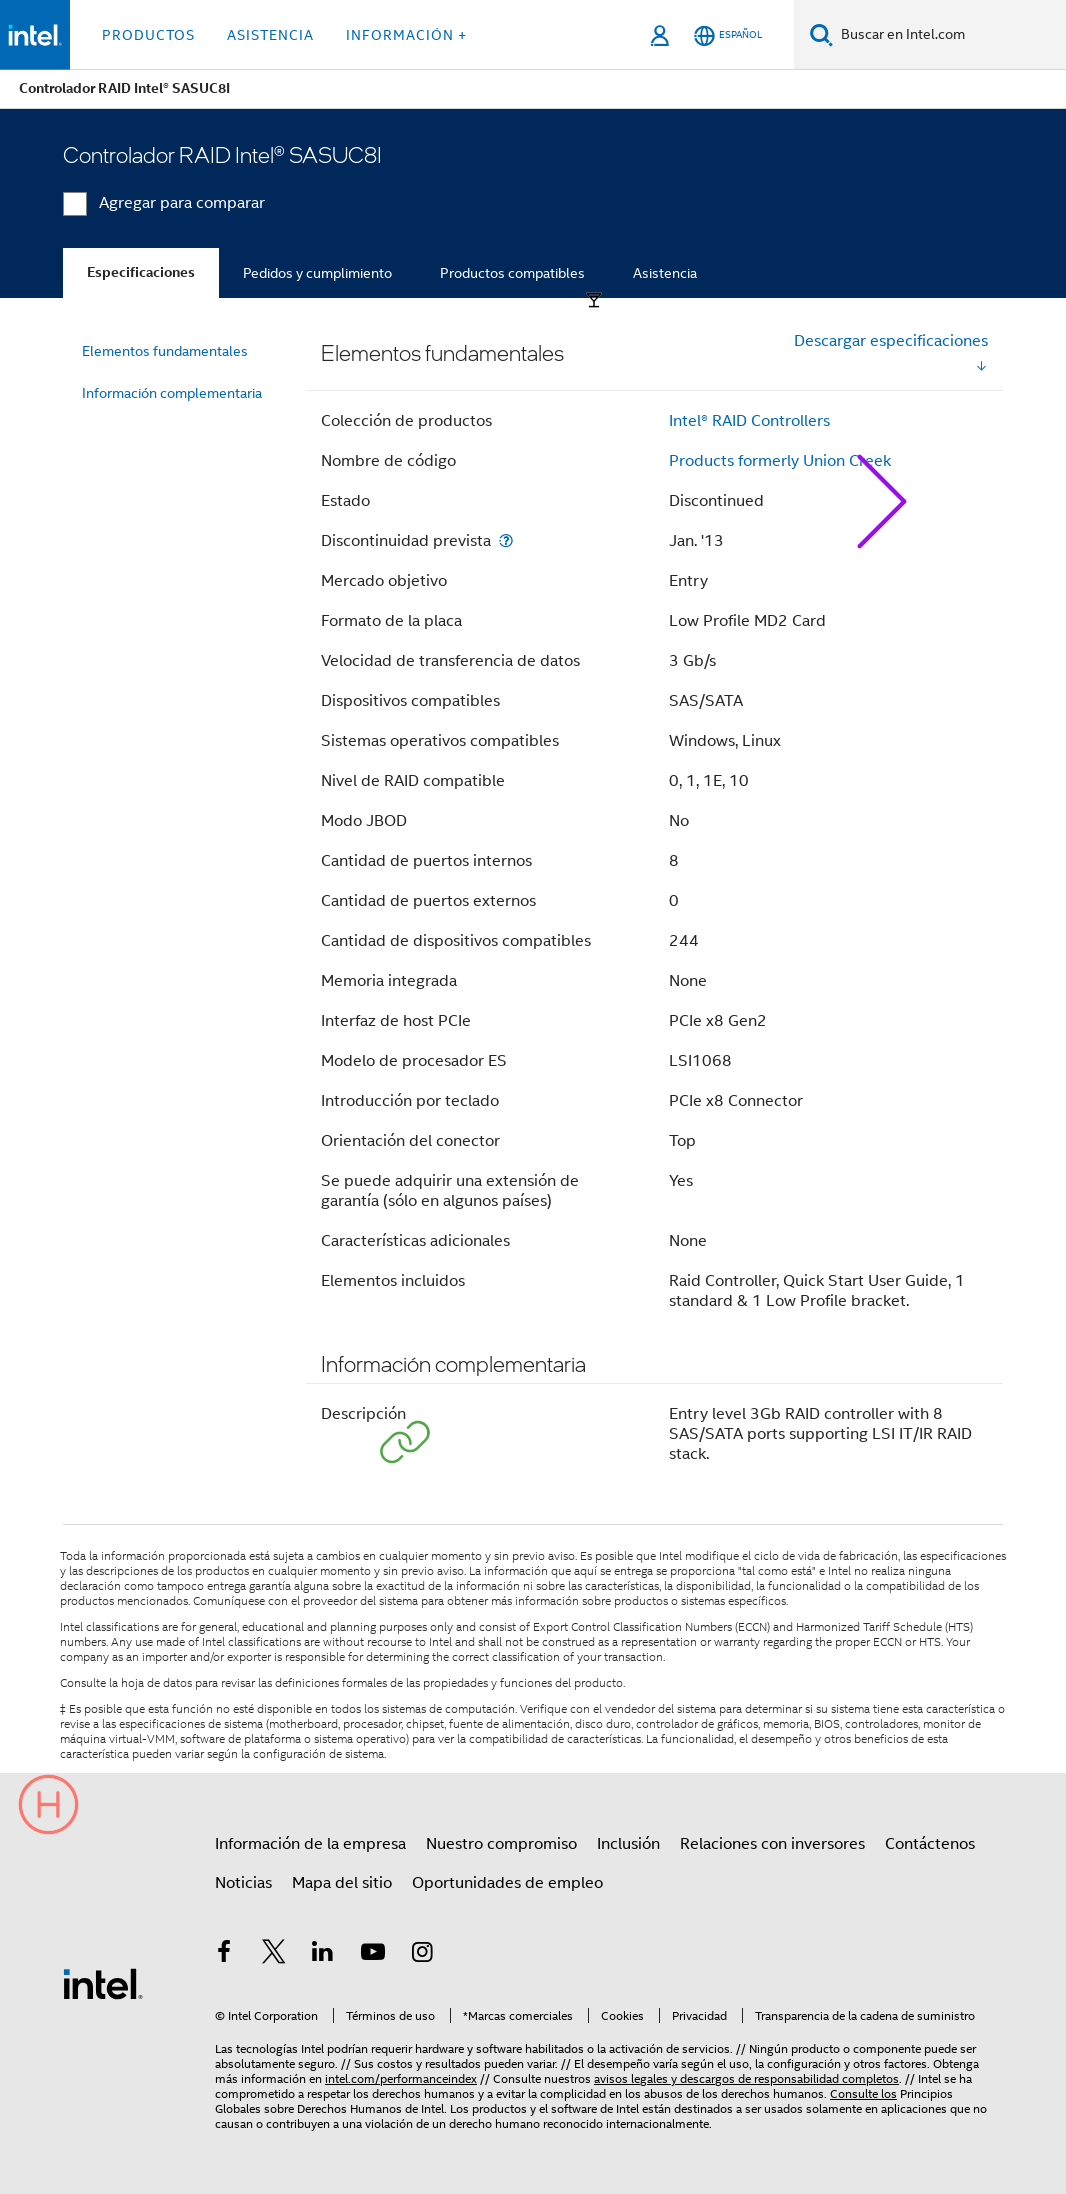 This screenshot has height=2194, width=1066. I want to click on find nearby bars or nightlife, so click(594, 300).